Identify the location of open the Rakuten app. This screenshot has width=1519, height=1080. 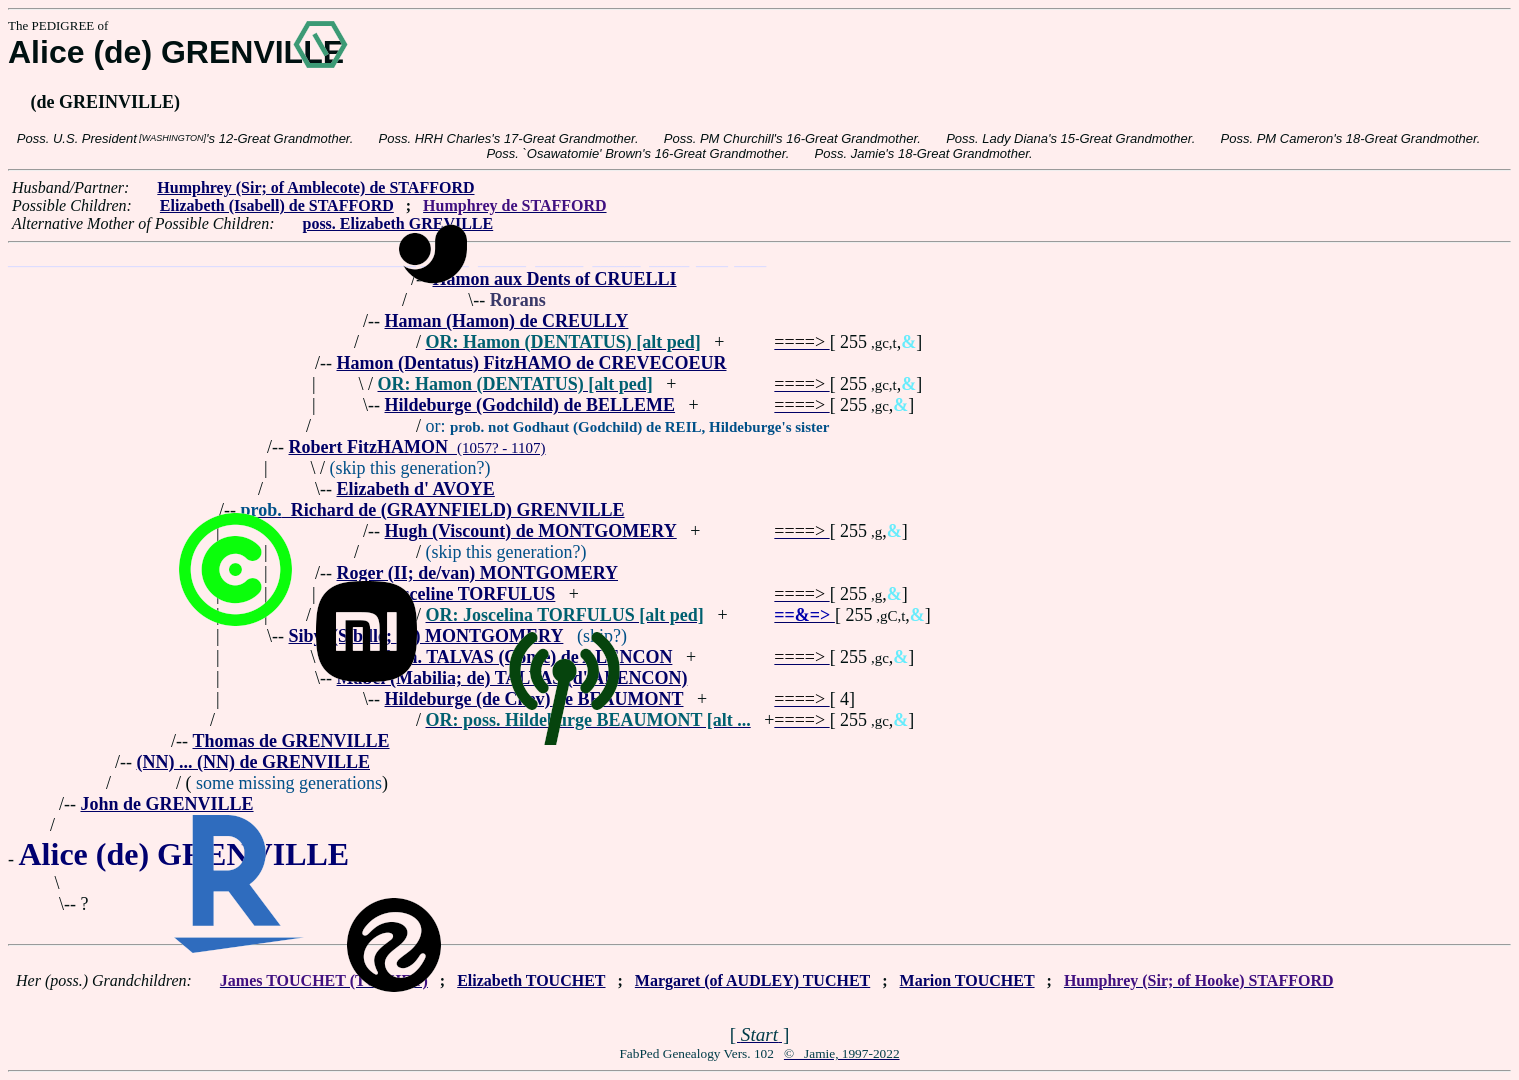
(239, 884).